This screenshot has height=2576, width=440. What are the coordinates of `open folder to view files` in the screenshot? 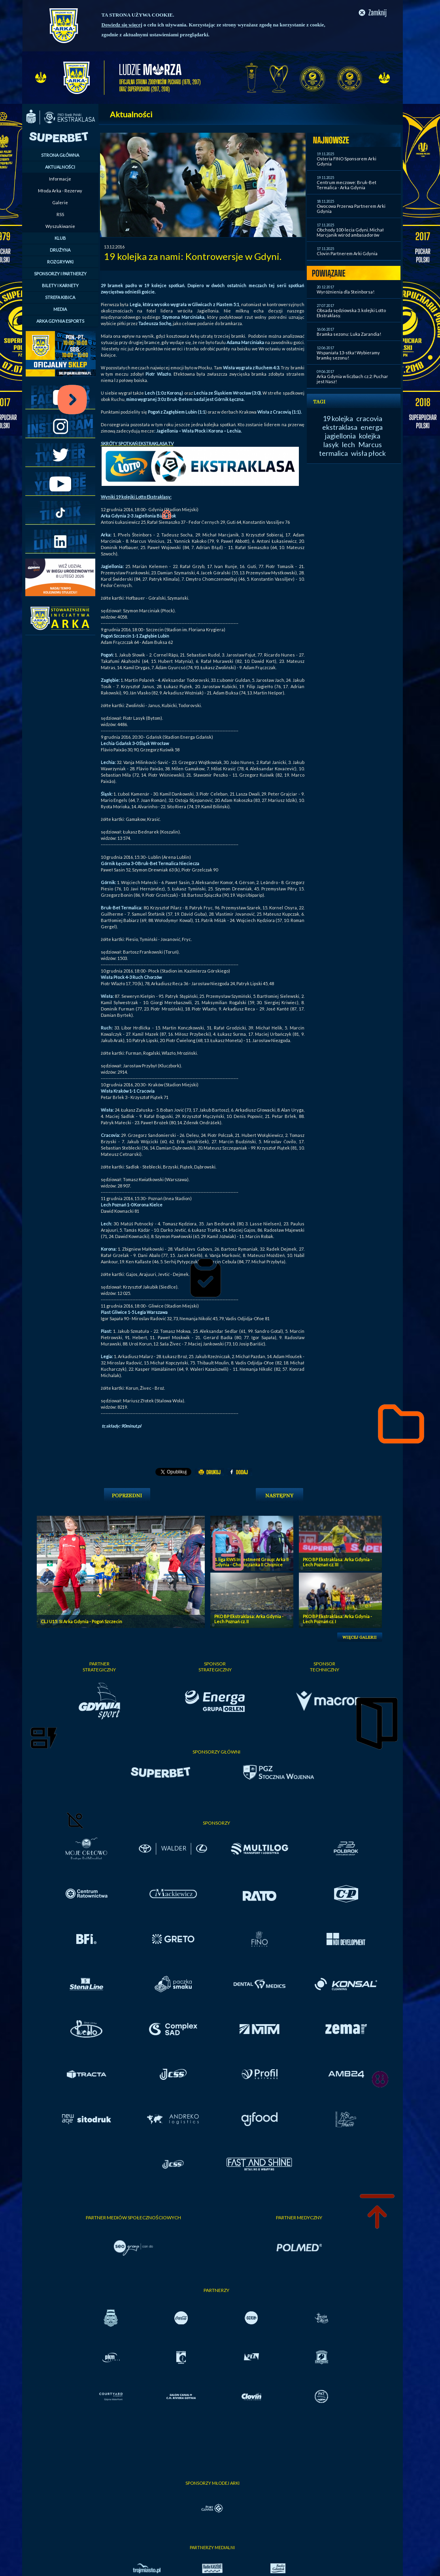 It's located at (401, 1425).